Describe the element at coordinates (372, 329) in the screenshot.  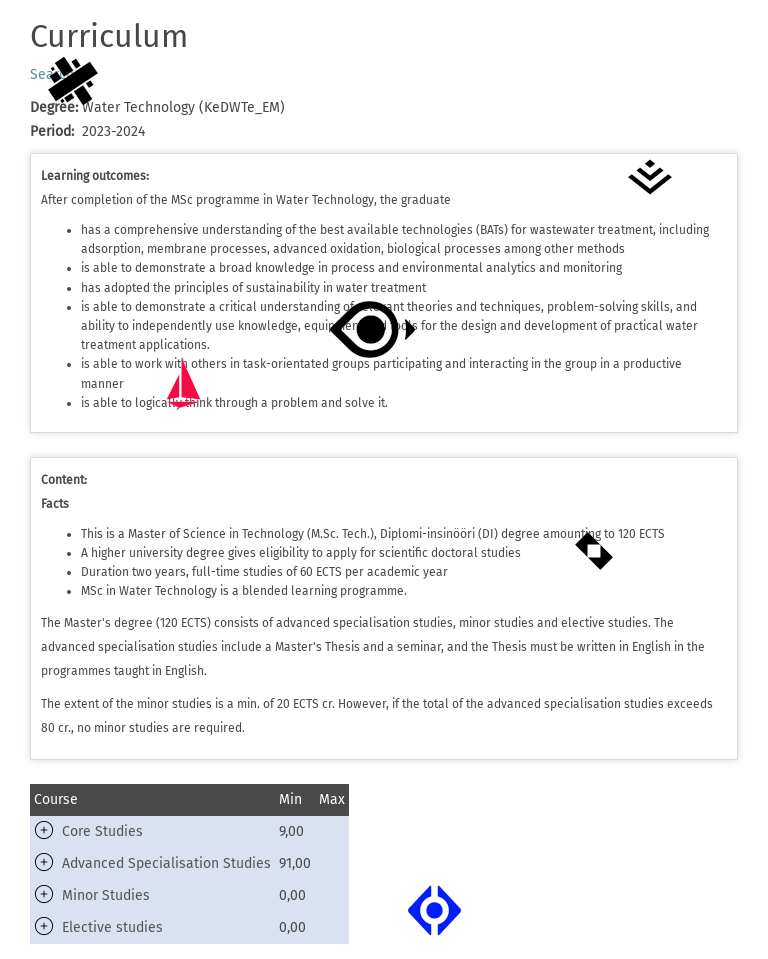
I see `Milvus vector database logo` at that location.